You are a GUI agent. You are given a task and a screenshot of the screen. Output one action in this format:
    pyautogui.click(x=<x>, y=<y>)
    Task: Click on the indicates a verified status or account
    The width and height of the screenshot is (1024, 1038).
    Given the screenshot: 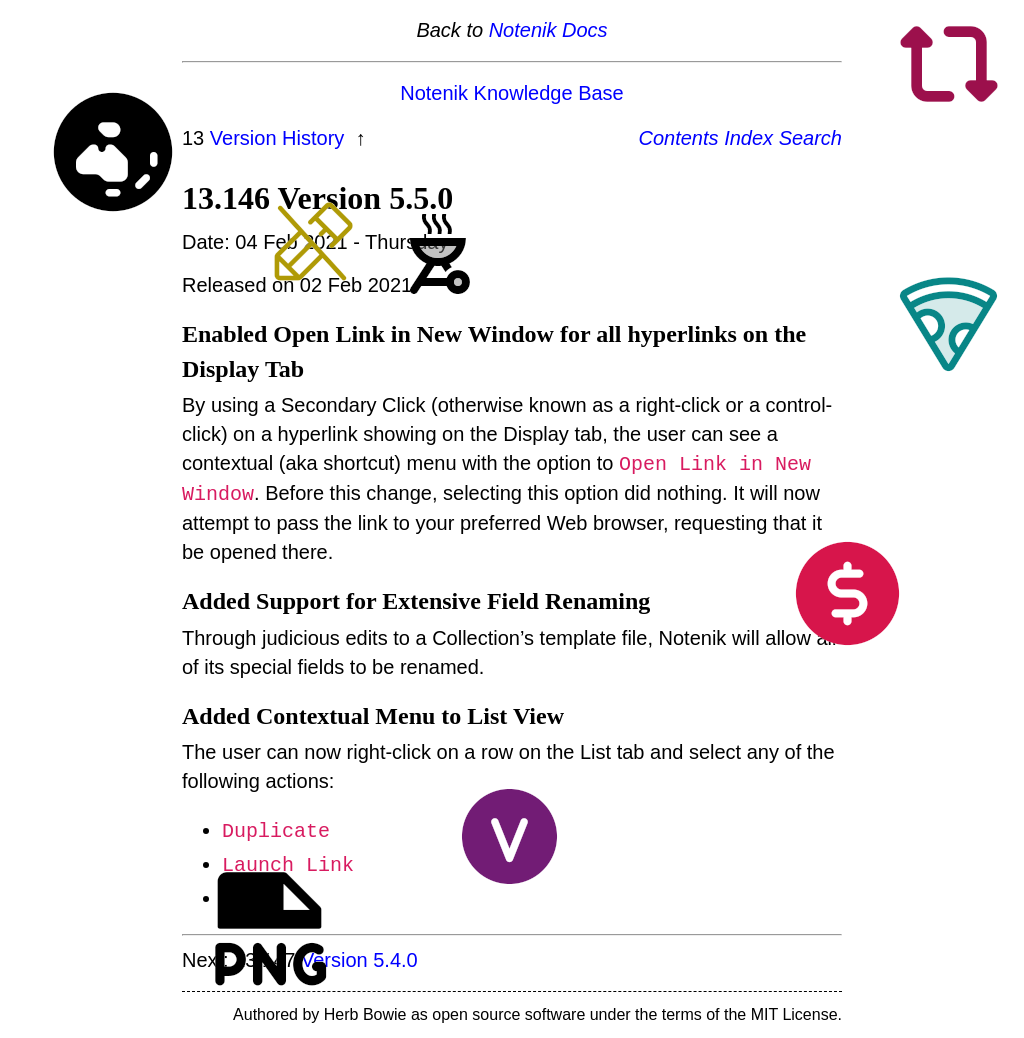 What is the action you would take?
    pyautogui.click(x=509, y=836)
    